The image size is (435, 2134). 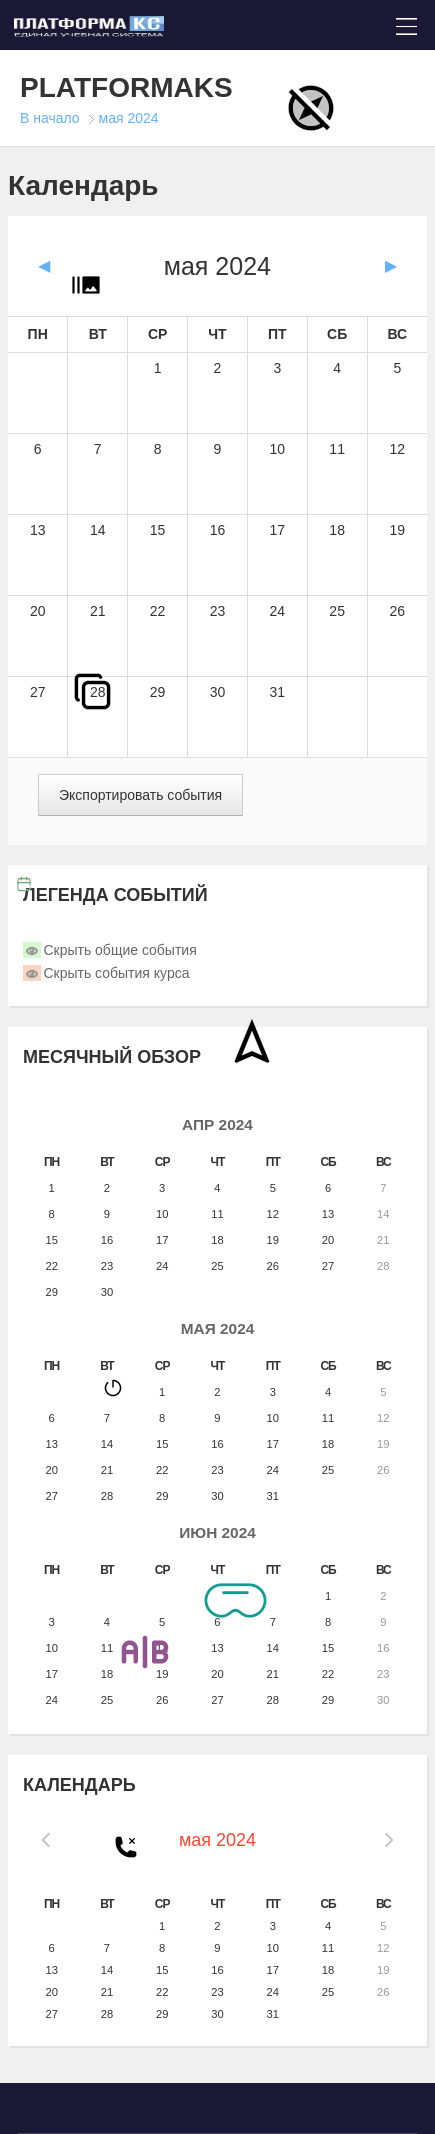 I want to click on disable compass or navigation mode, so click(x=311, y=108).